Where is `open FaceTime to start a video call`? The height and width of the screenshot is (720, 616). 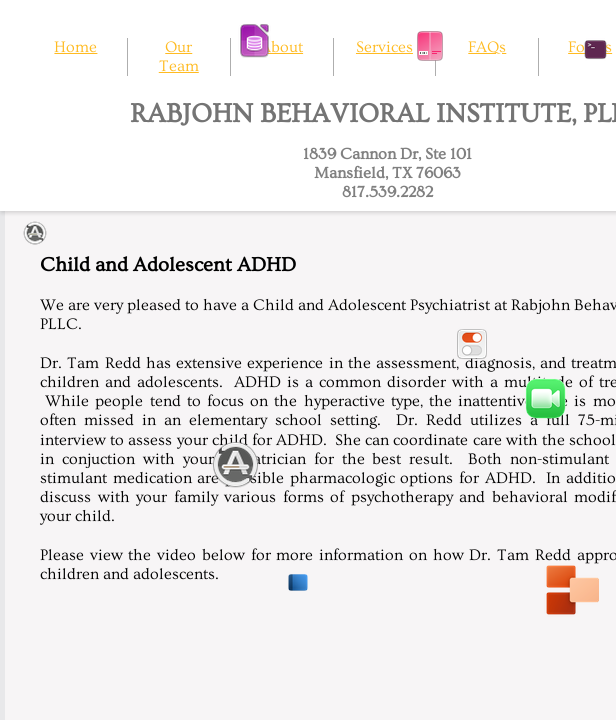 open FaceTime to start a video call is located at coordinates (545, 398).